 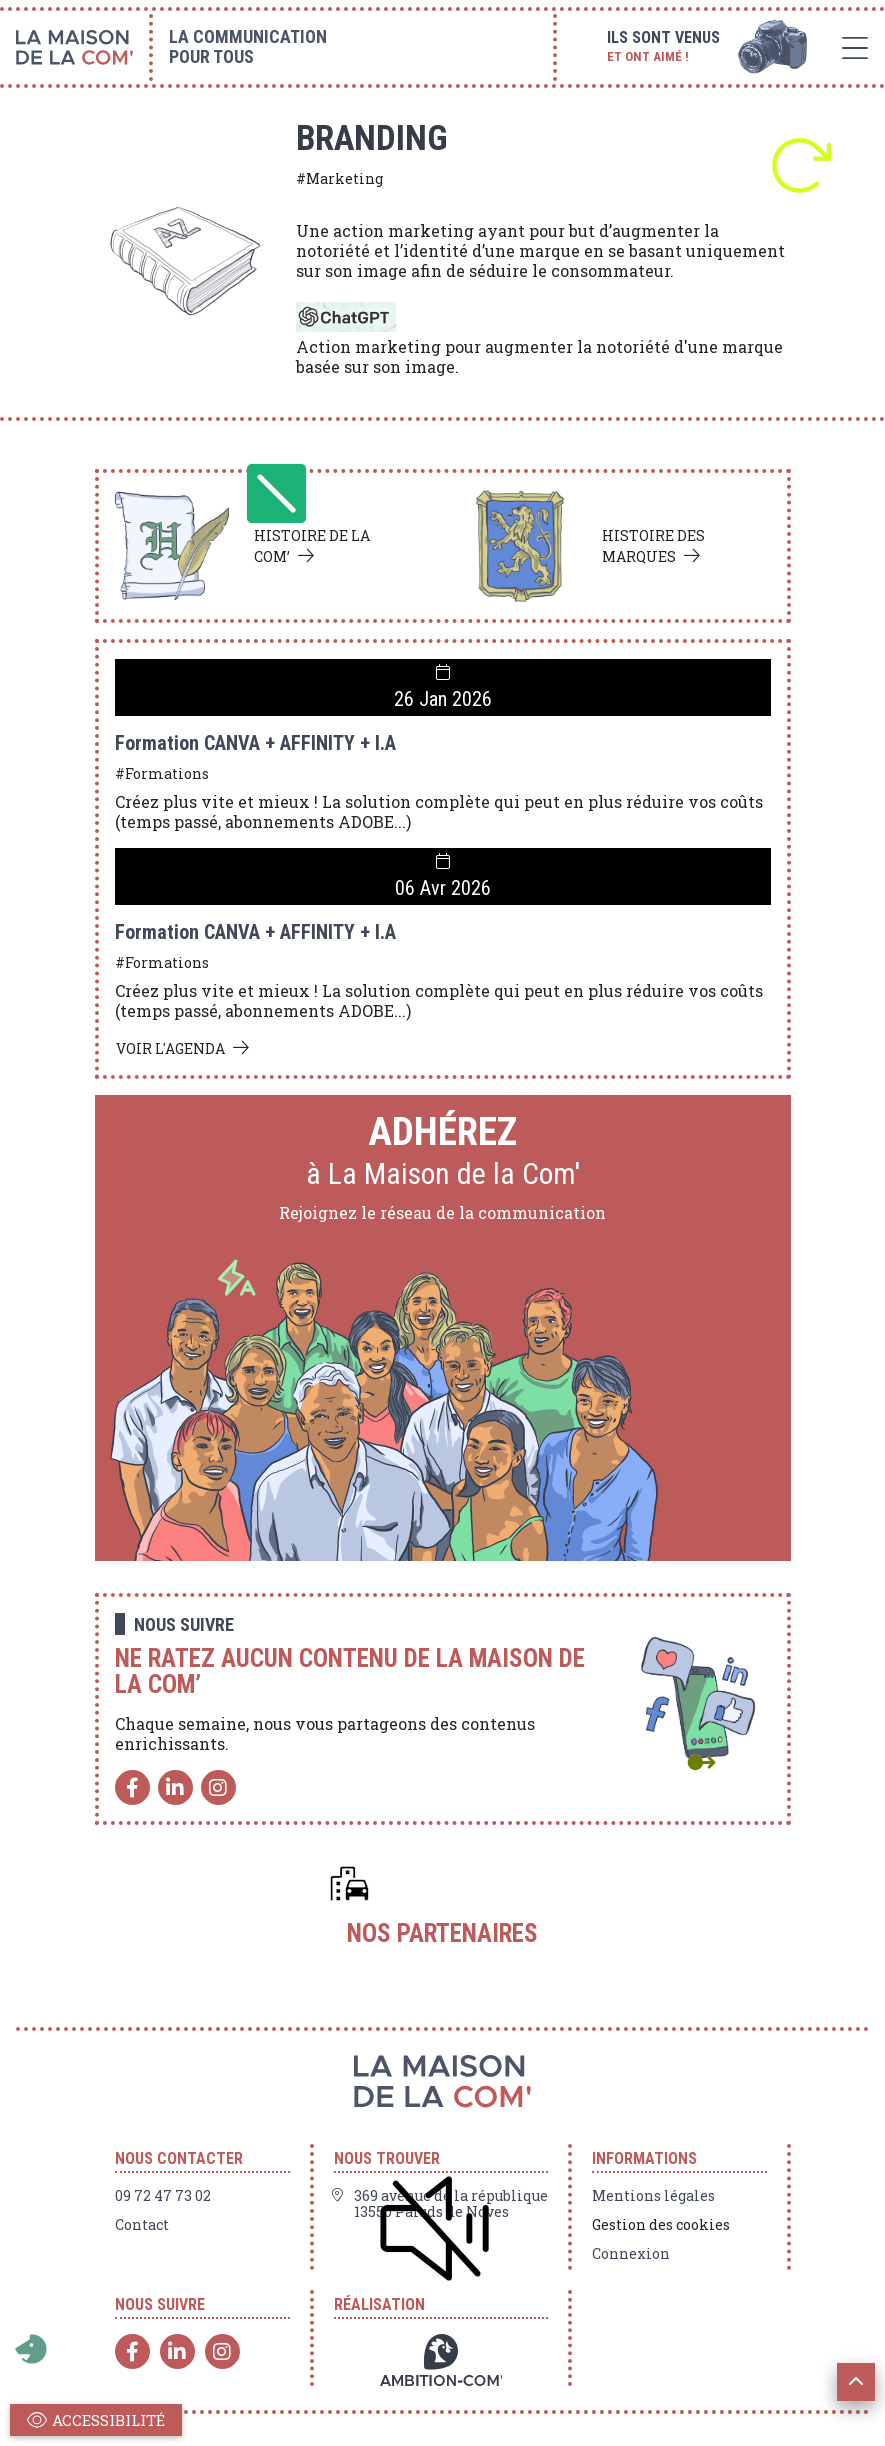 What do you see at coordinates (701, 1762) in the screenshot?
I see `swipe right to continue or accept` at bounding box center [701, 1762].